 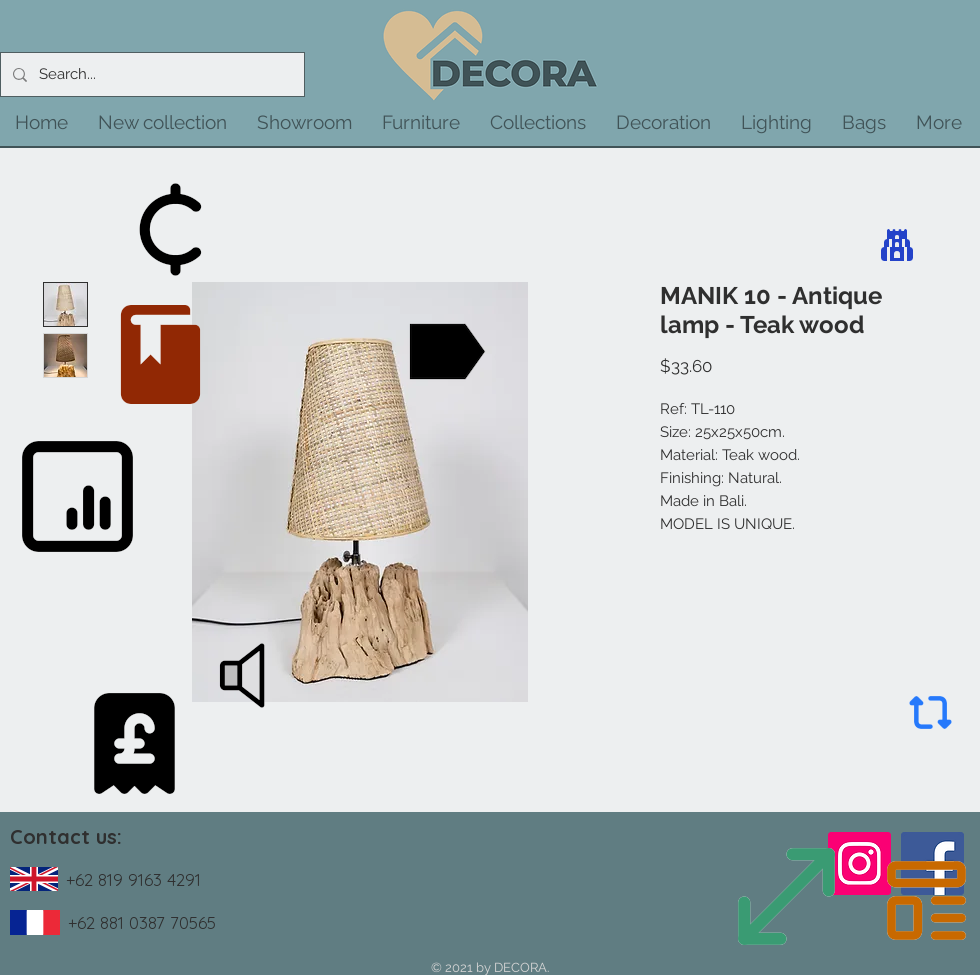 What do you see at coordinates (175, 229) in the screenshot?
I see `indicates cent currency or small monetary value` at bounding box center [175, 229].